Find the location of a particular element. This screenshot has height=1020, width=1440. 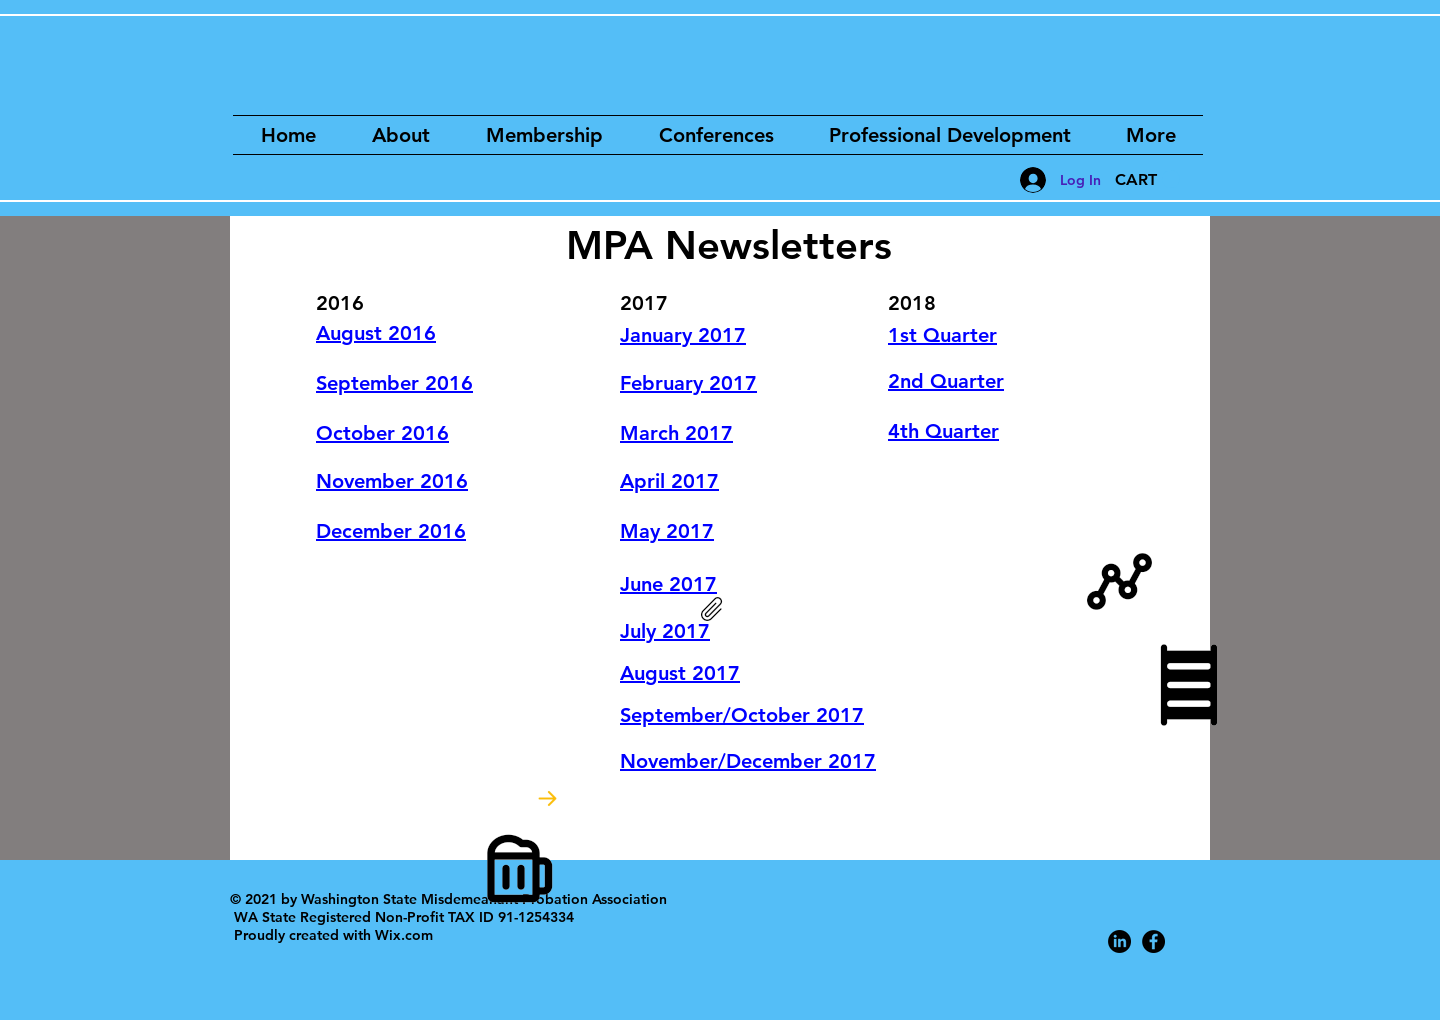

proceed to the next step is located at coordinates (547, 798).